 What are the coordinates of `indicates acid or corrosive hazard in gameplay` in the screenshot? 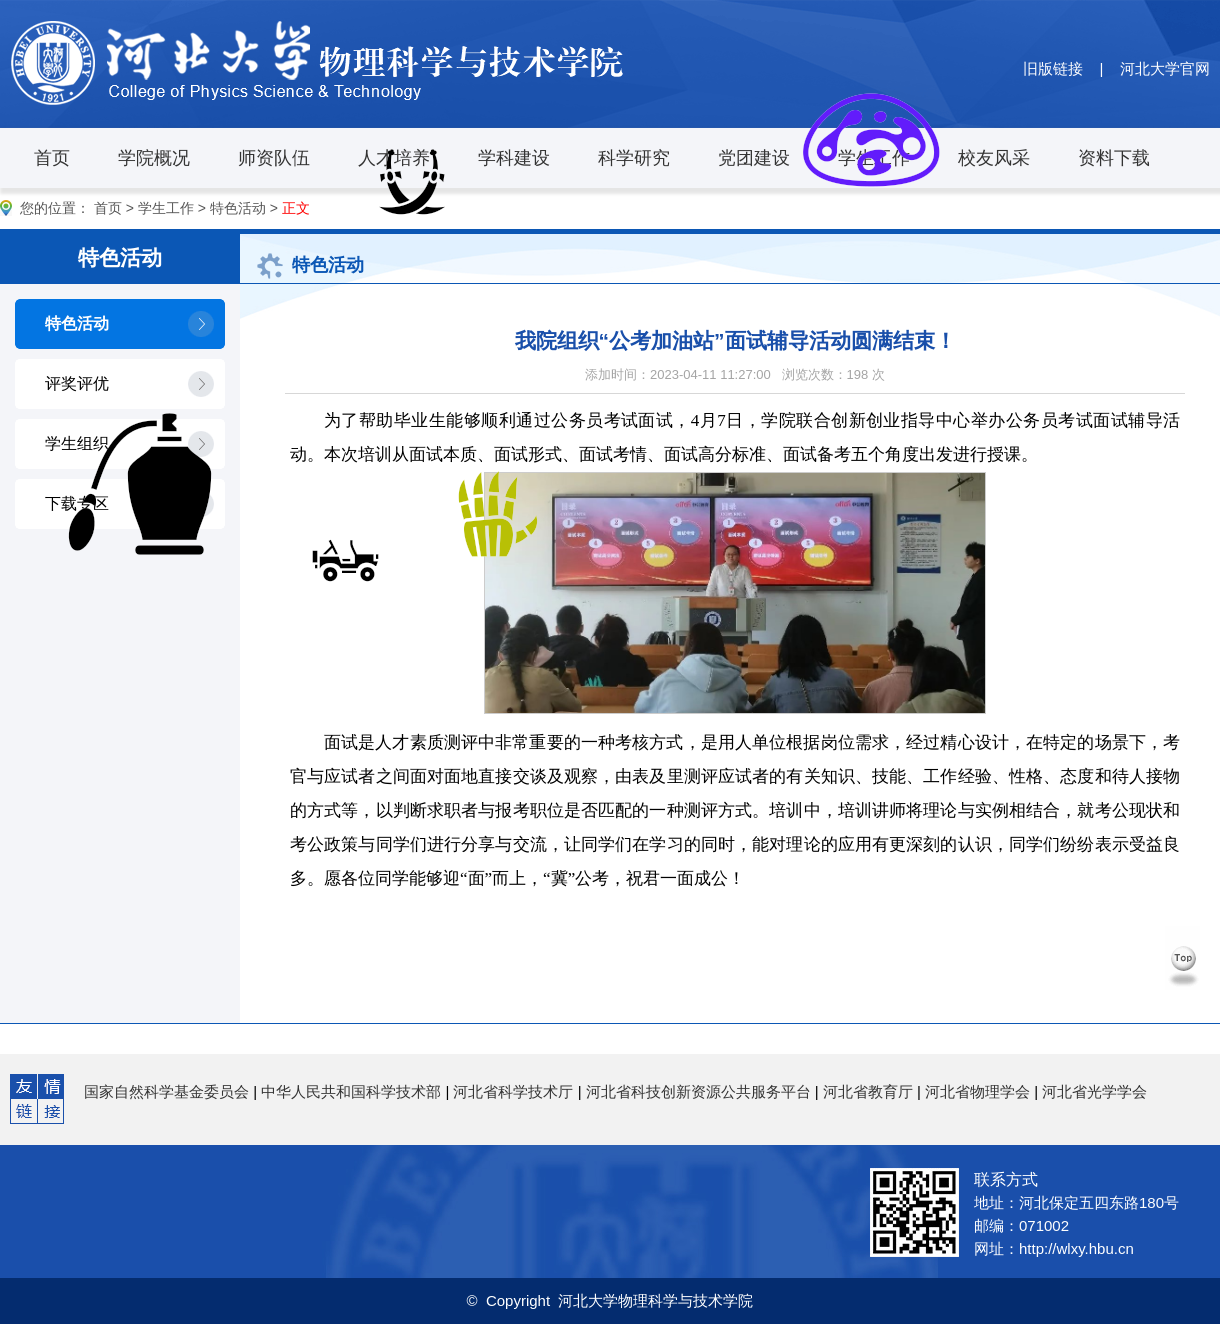 It's located at (871, 138).